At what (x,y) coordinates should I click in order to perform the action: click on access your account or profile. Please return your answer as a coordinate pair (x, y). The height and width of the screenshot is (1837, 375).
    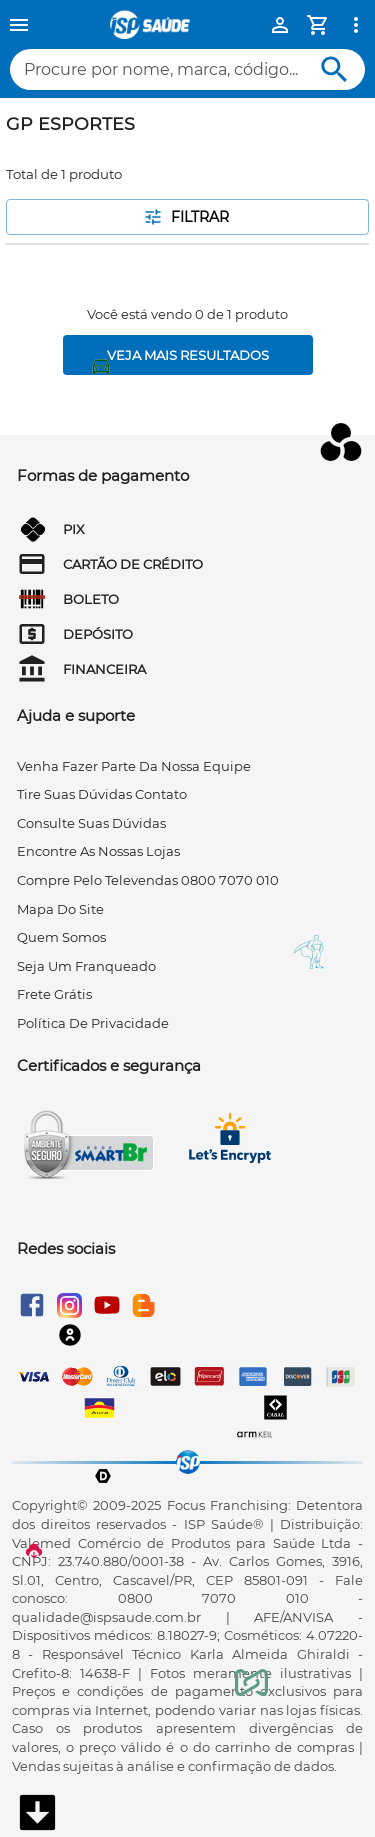
    Looking at the image, I should click on (70, 1335).